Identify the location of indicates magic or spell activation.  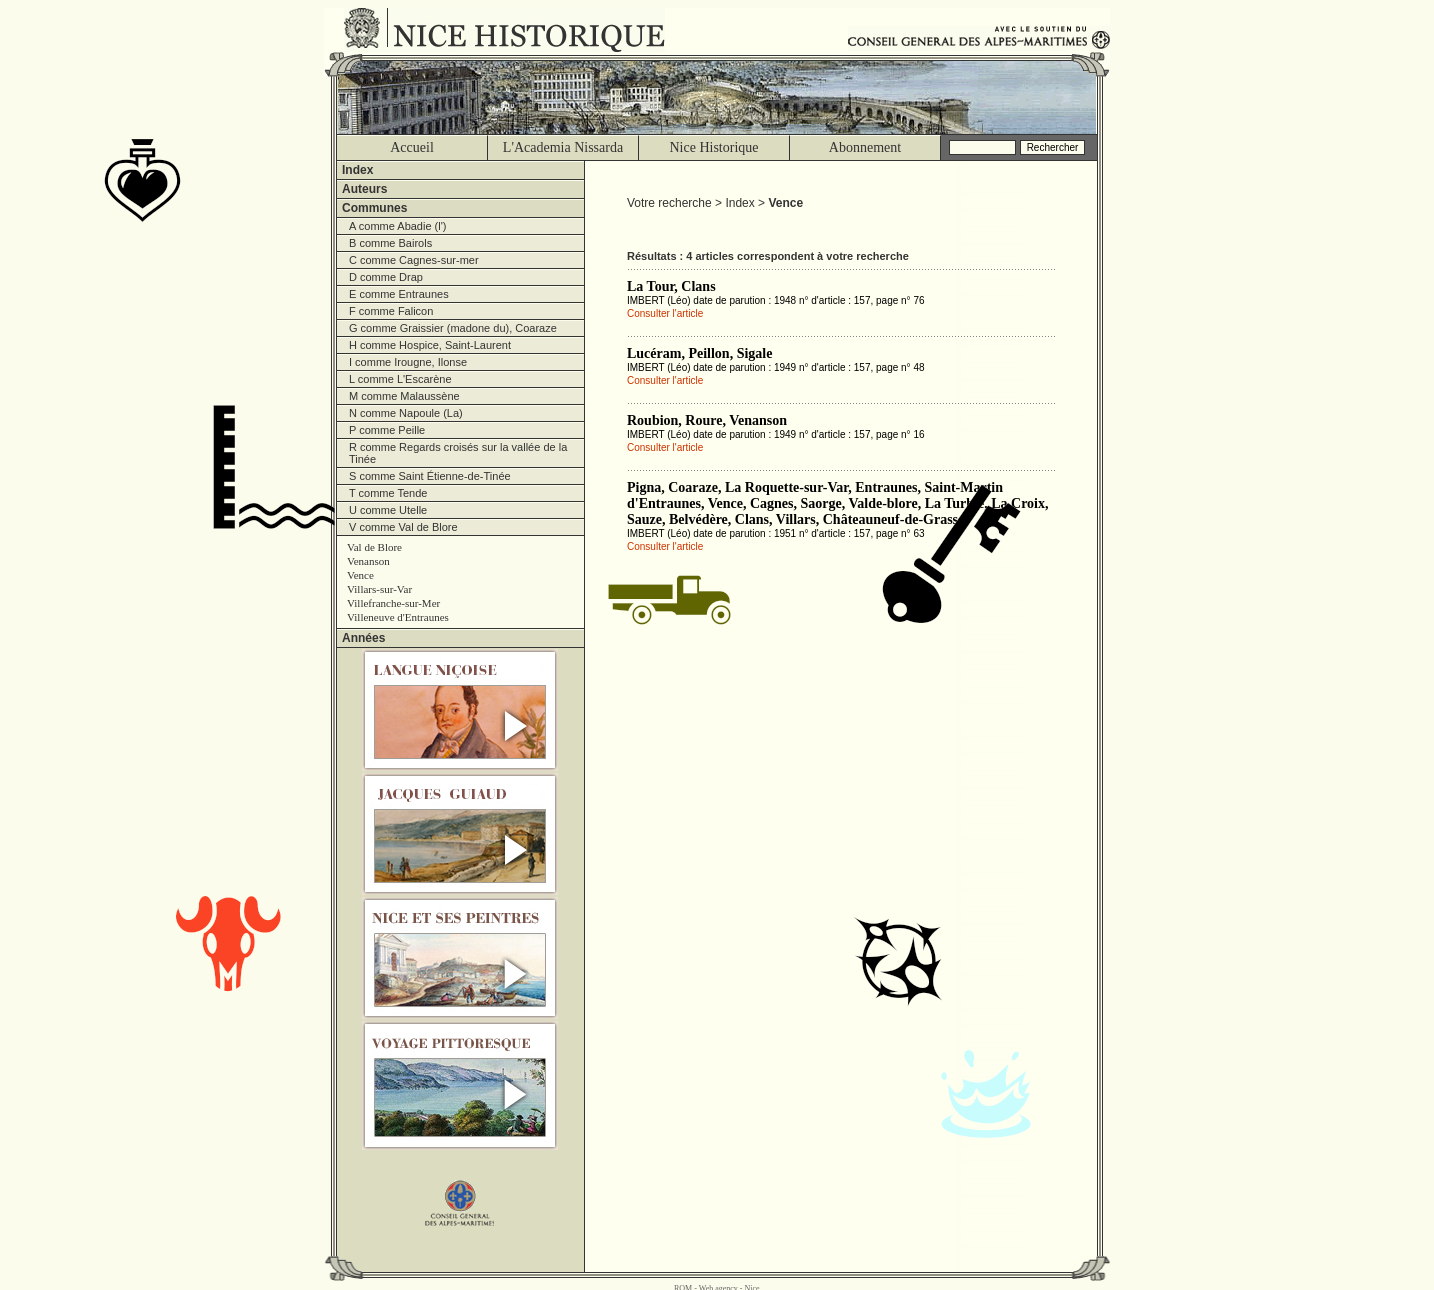
(898, 960).